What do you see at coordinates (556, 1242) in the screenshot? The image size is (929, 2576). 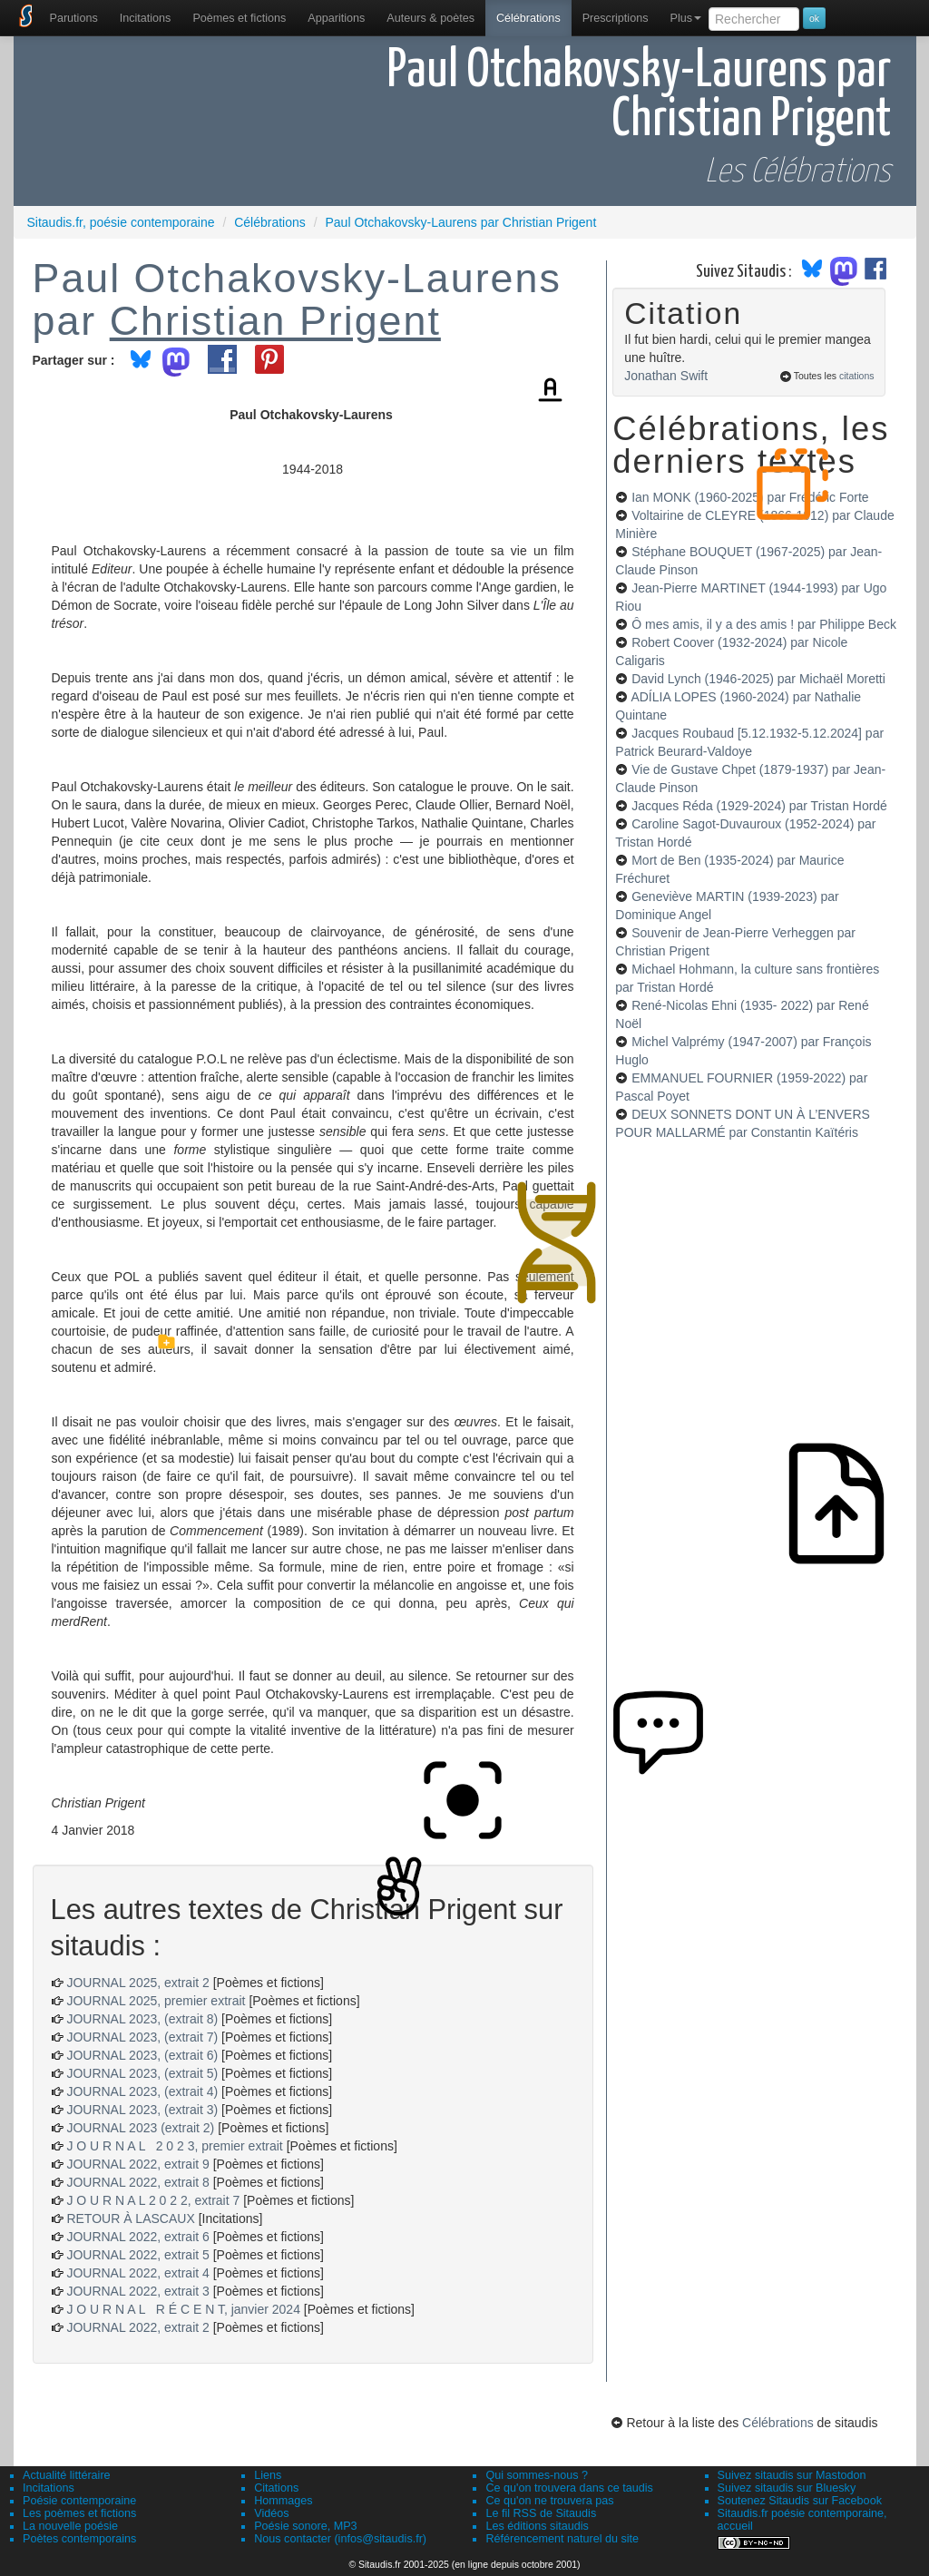 I see `access genetics or DNA-related features` at bounding box center [556, 1242].